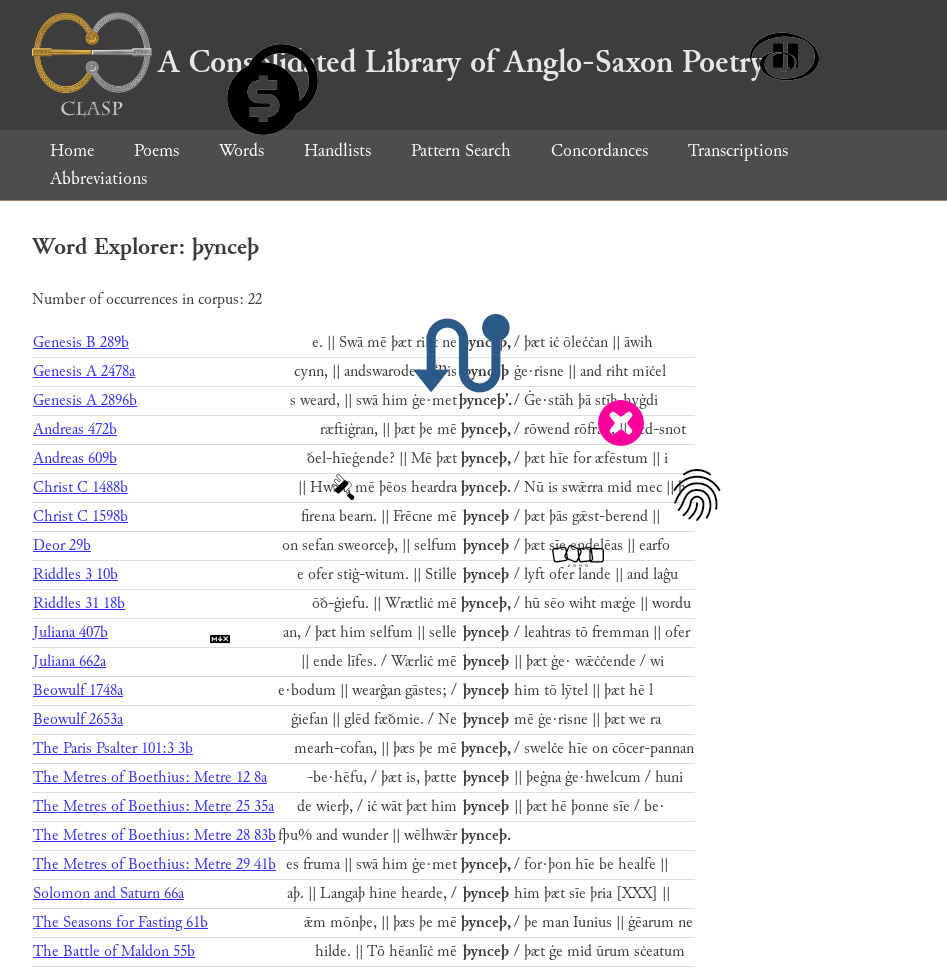 This screenshot has height=974, width=947. I want to click on view directions or navigation route, so click(463, 355).